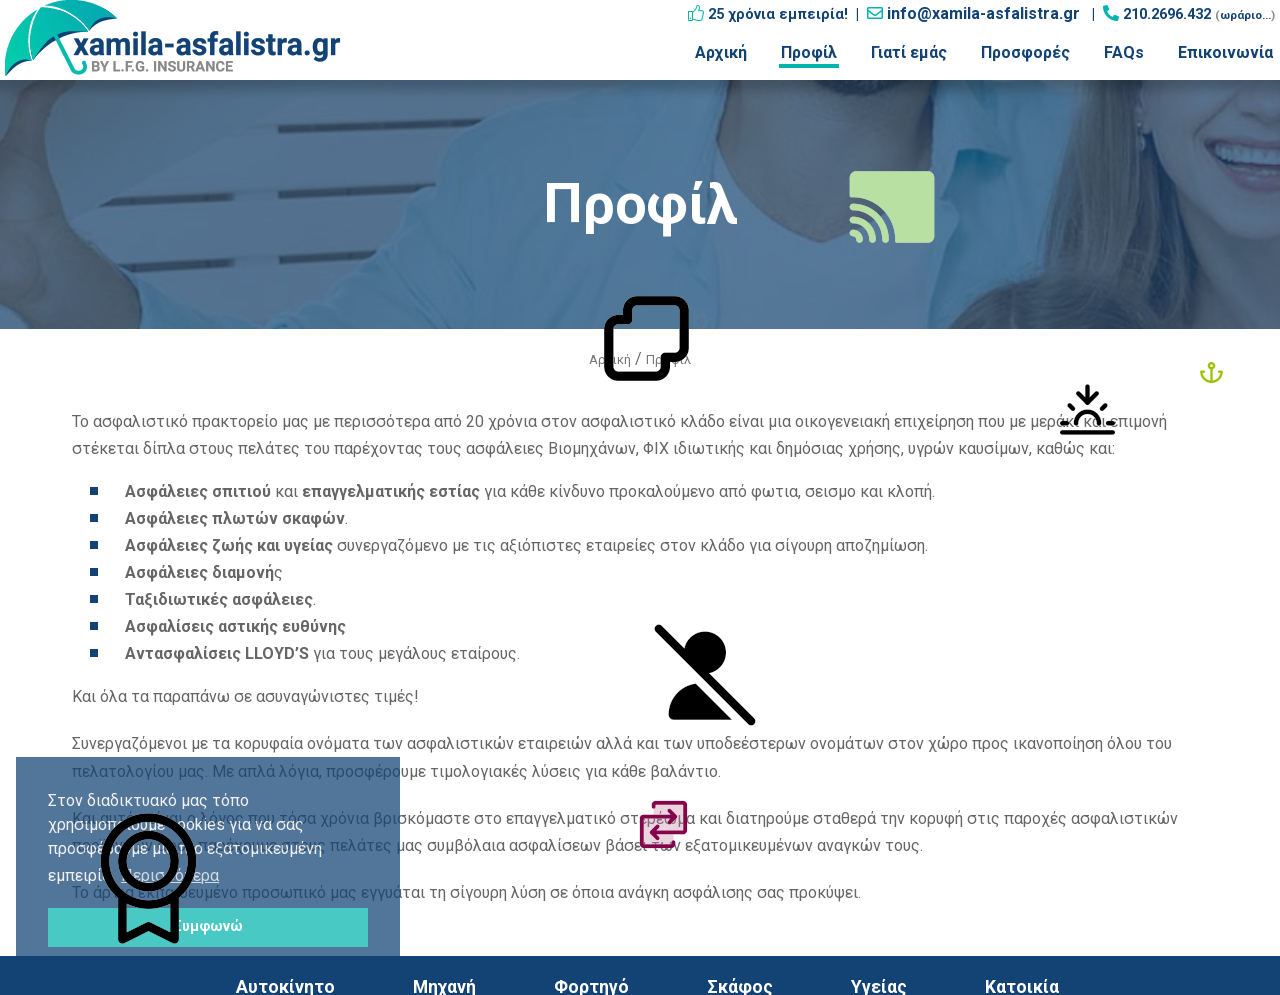  Describe the element at coordinates (1211, 372) in the screenshot. I see `navigate to anchor point or bookmark` at that location.